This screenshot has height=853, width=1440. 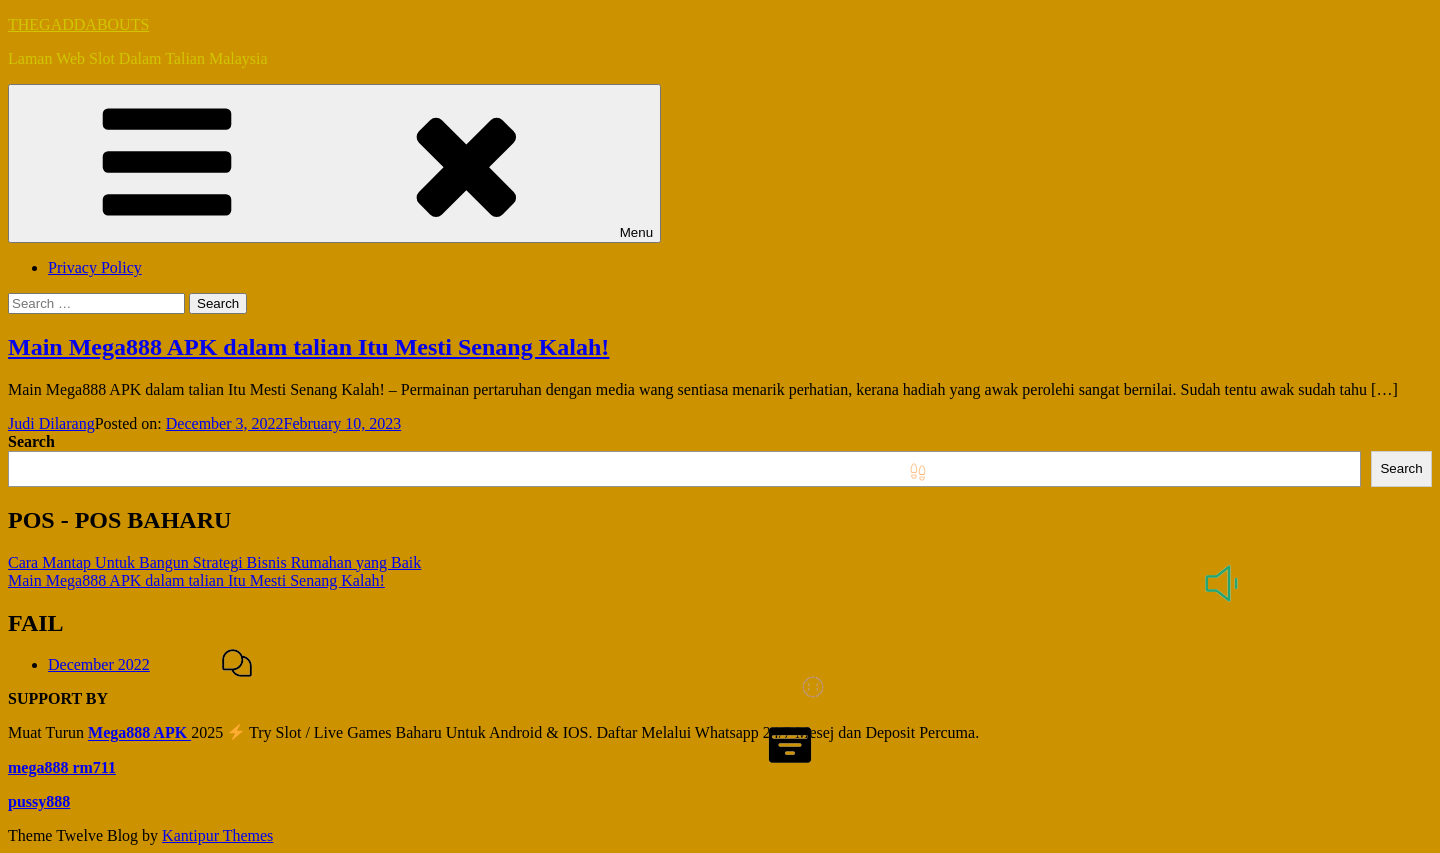 I want to click on open chat or messaging, so click(x=237, y=663).